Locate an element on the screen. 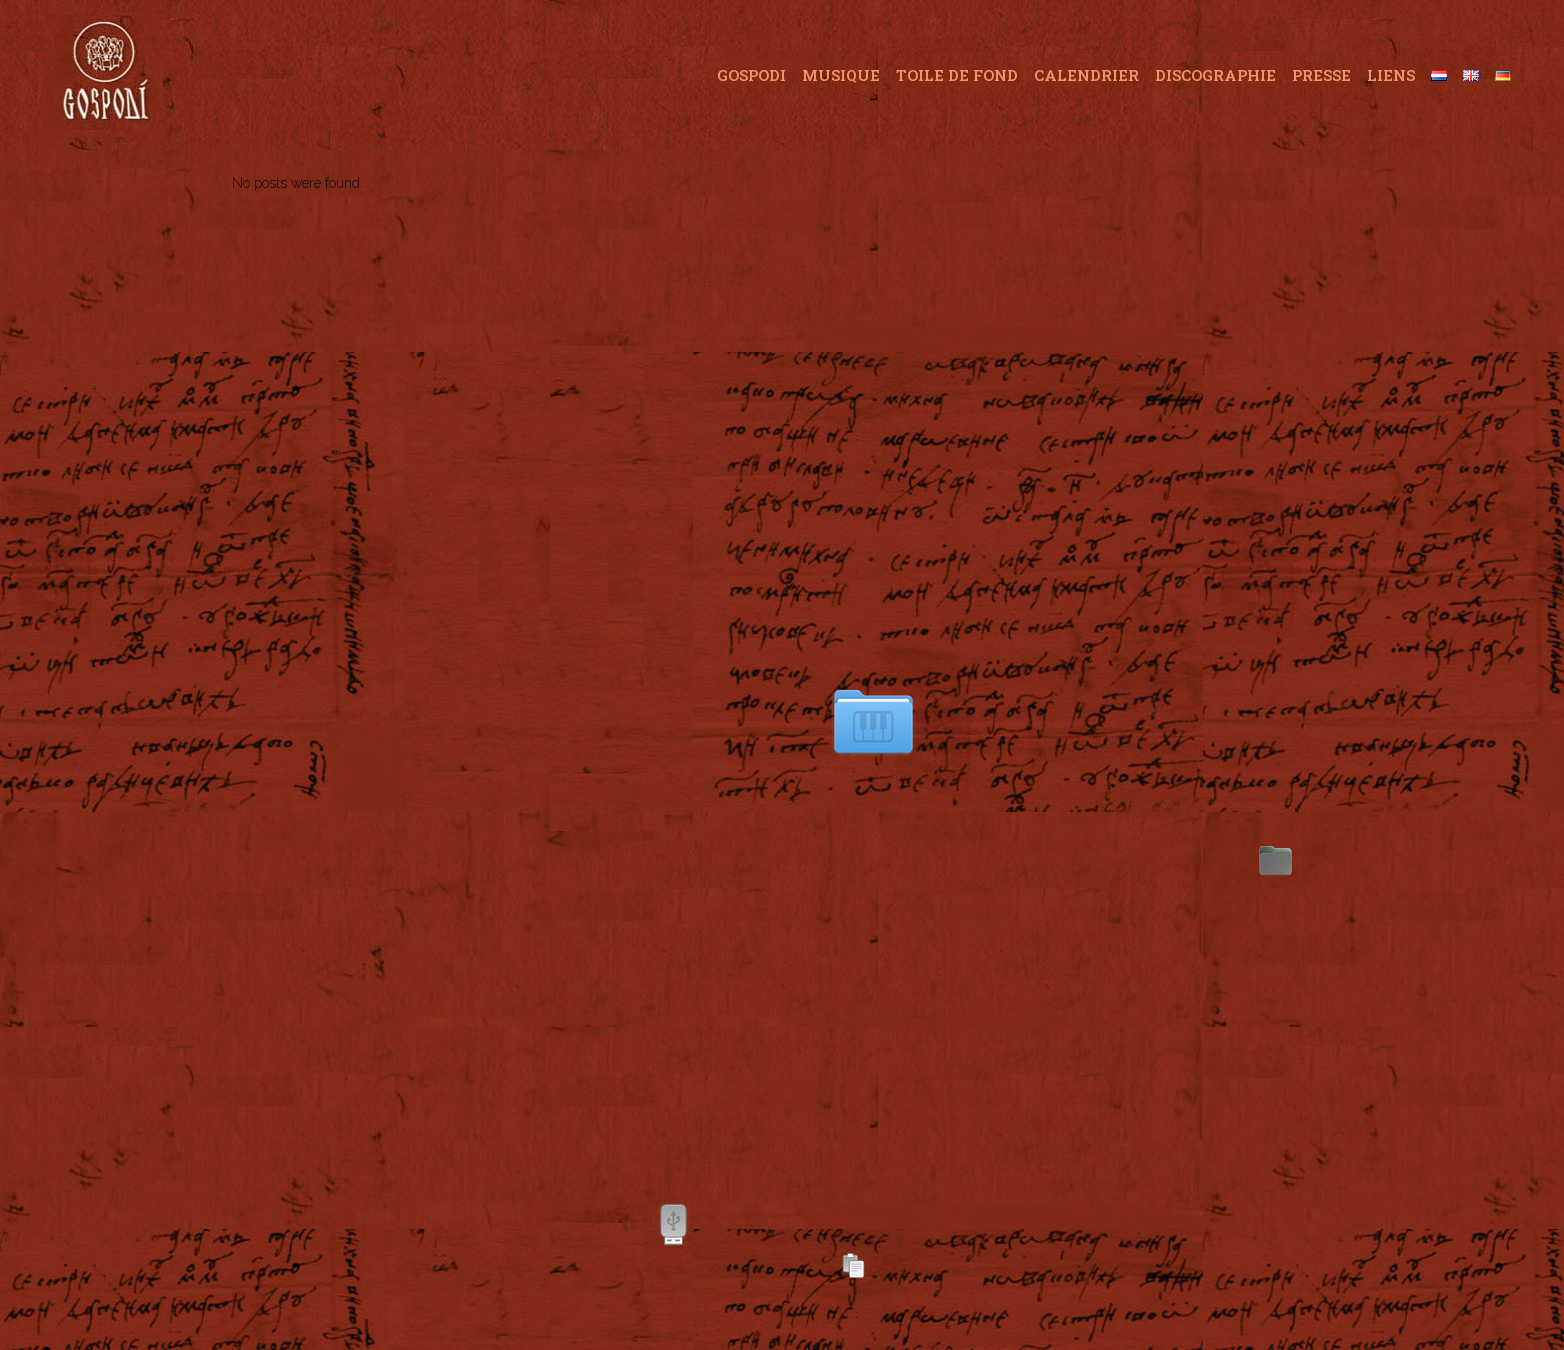  open your music folder is located at coordinates (873, 721).